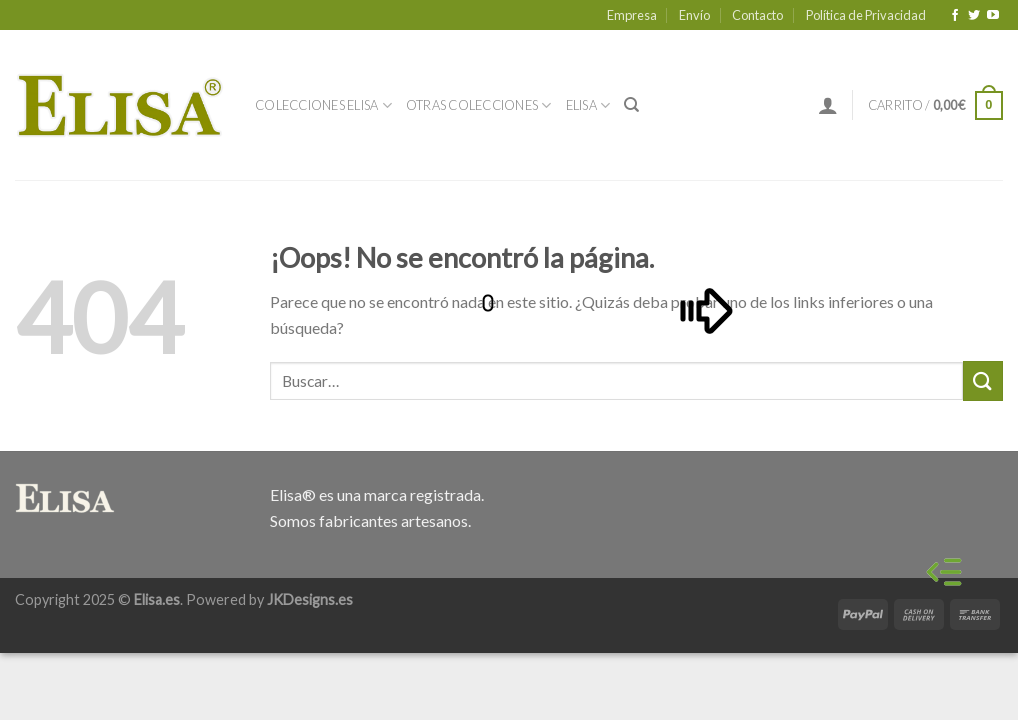  Describe the element at coordinates (707, 311) in the screenshot. I see `skip forward or advance to next item` at that location.